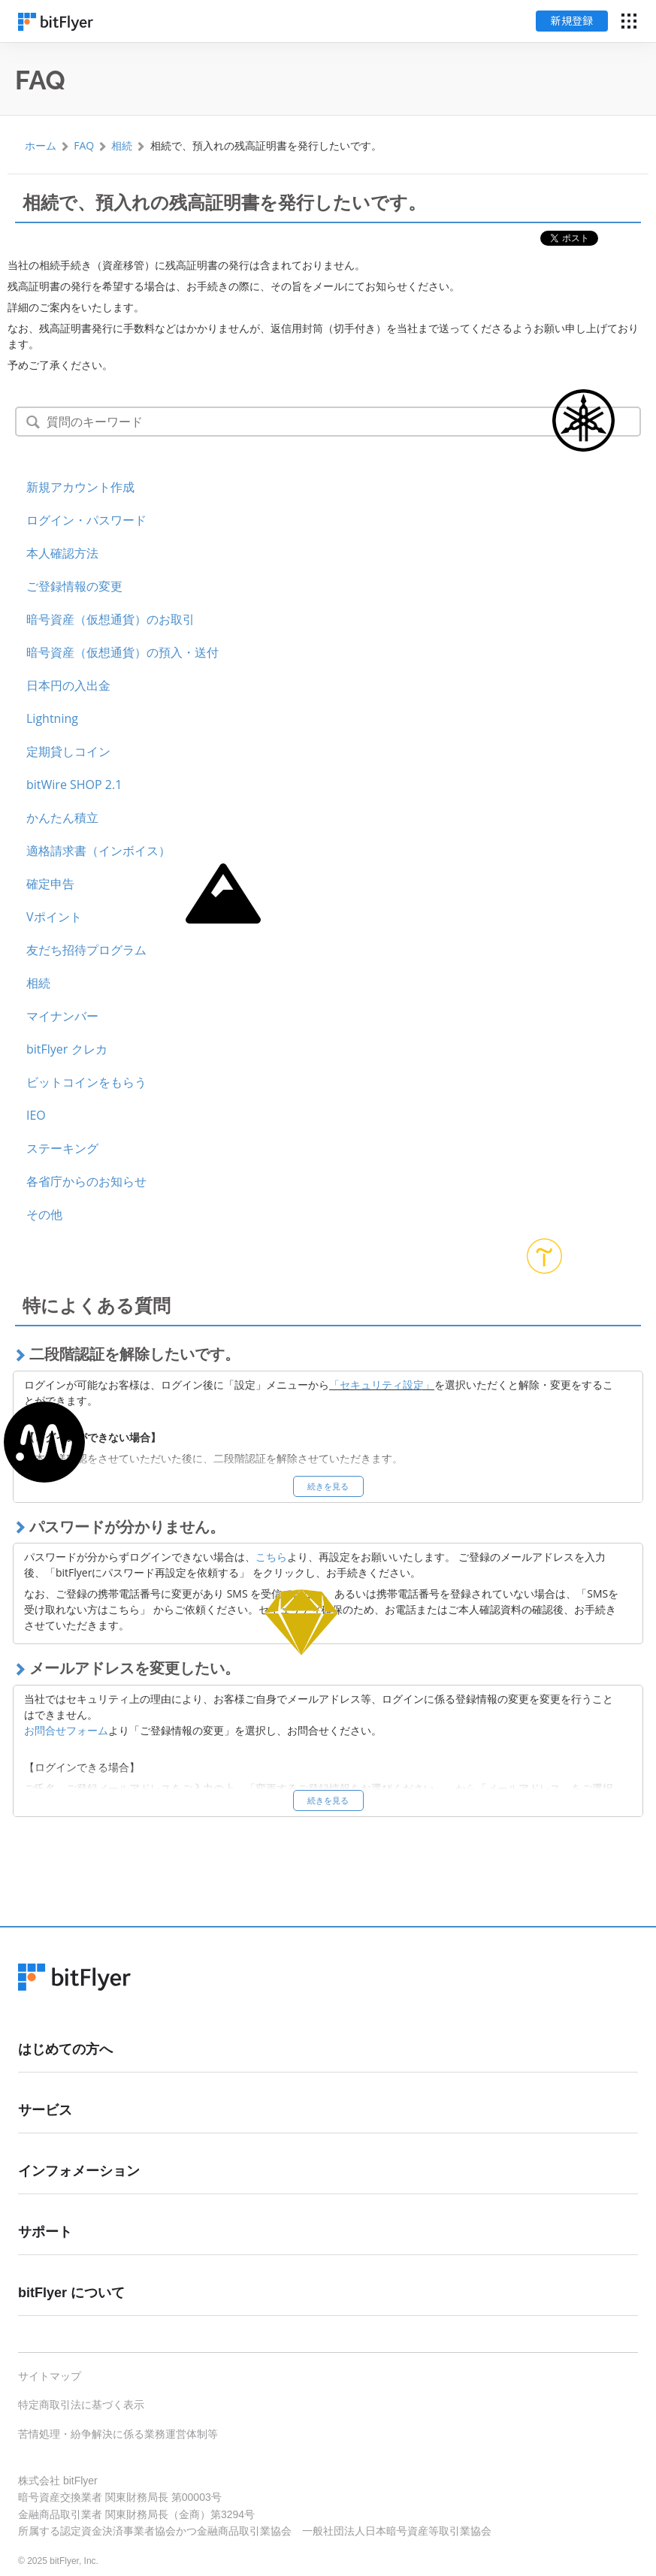 The image size is (656, 2576). I want to click on tilda publishing logo, so click(544, 1256).